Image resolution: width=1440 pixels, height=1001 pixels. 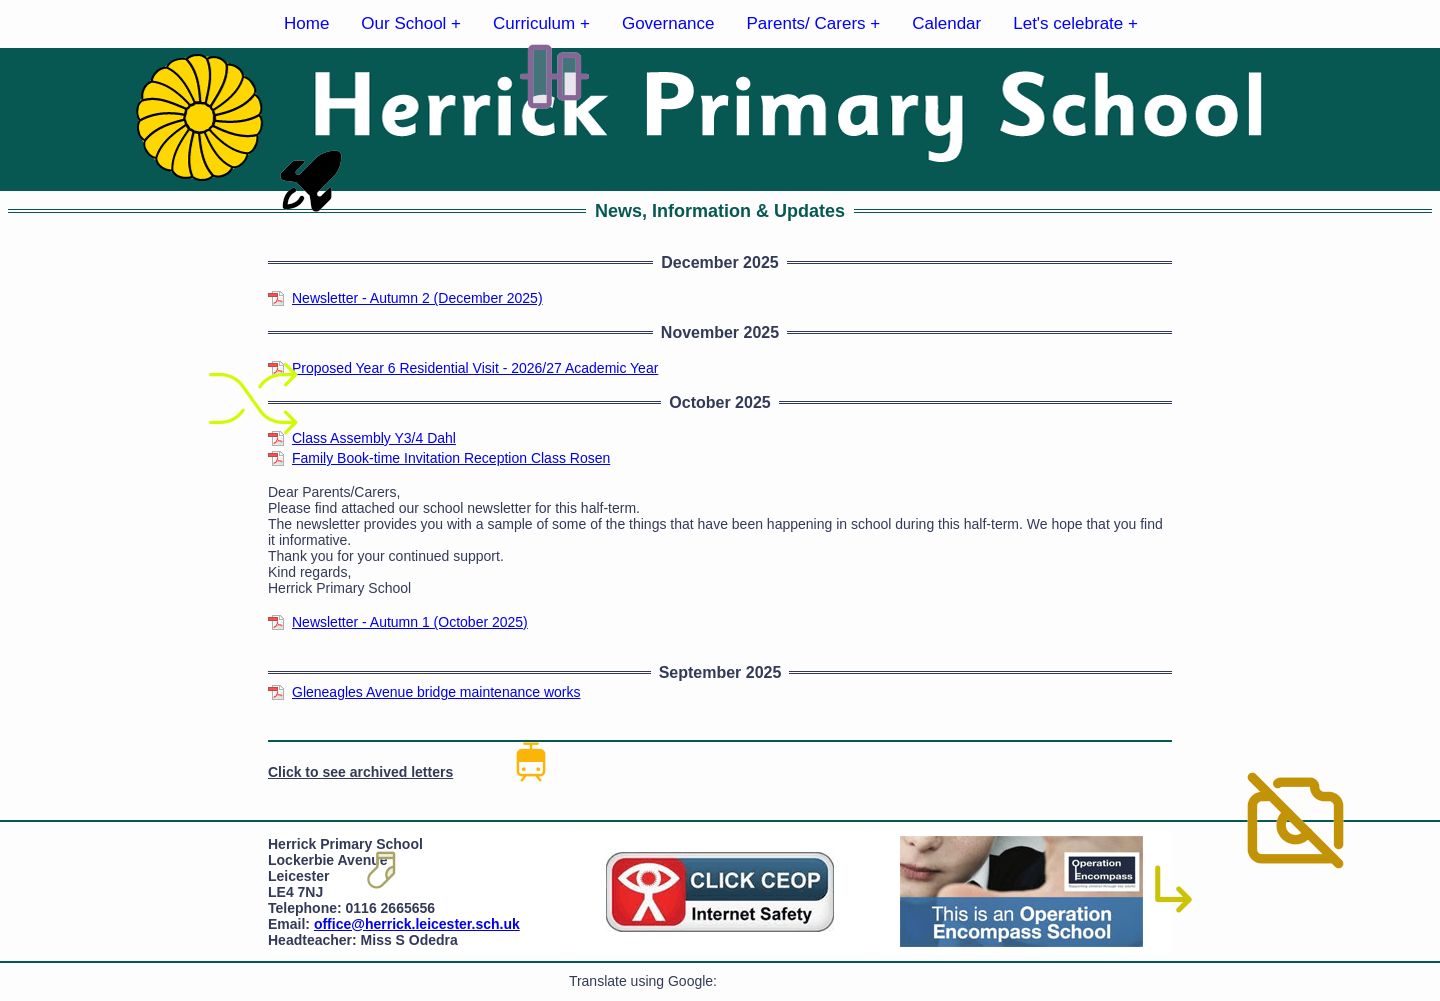 I want to click on camera is disabled or turned off, so click(x=1295, y=820).